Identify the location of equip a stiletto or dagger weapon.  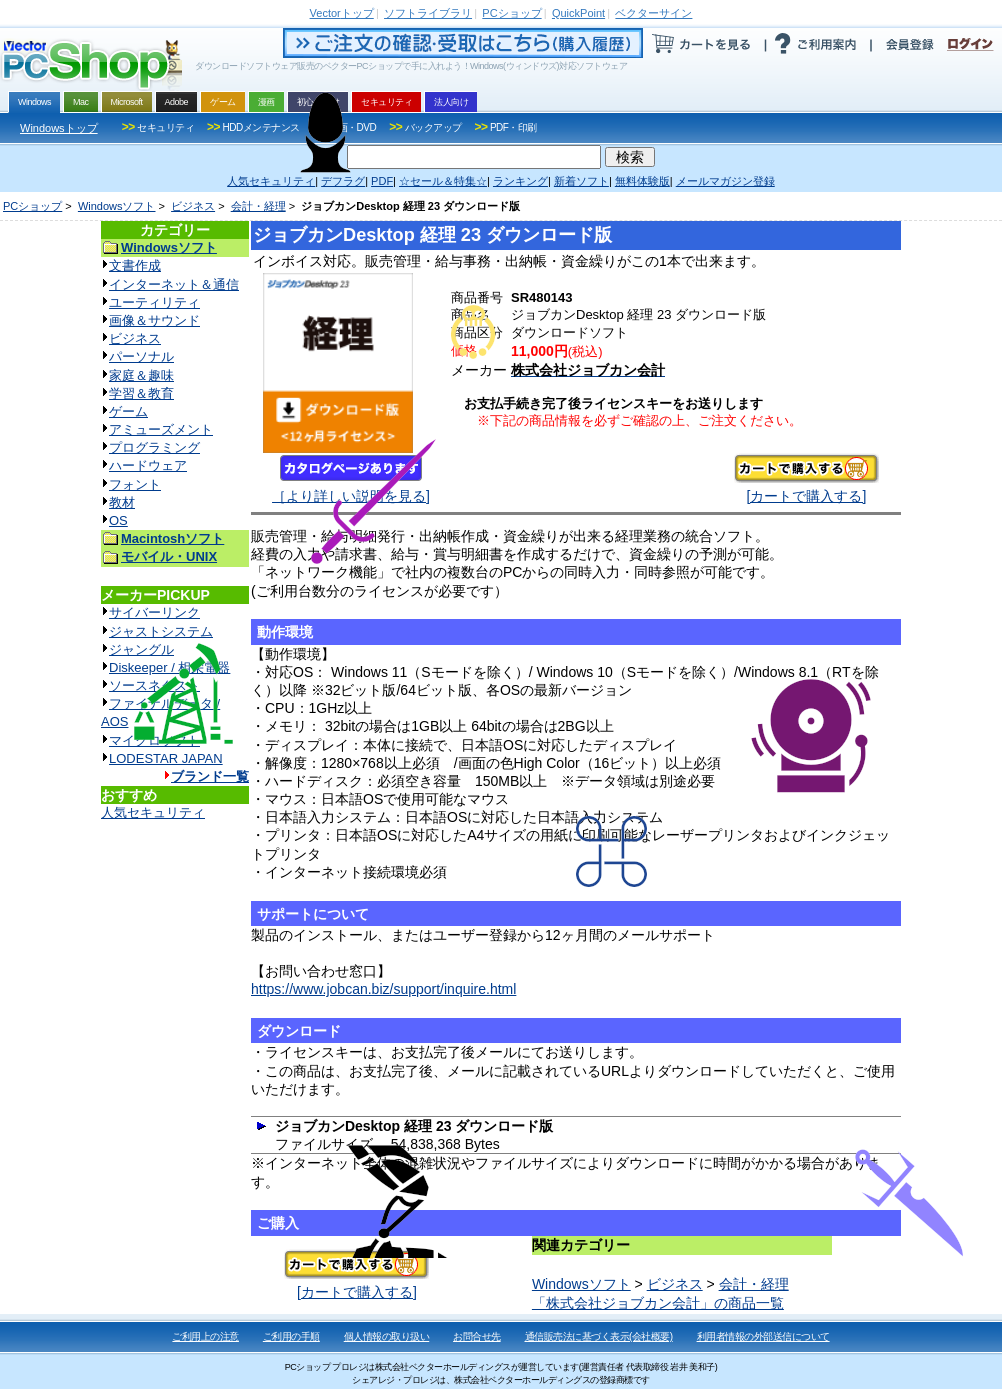
(373, 501).